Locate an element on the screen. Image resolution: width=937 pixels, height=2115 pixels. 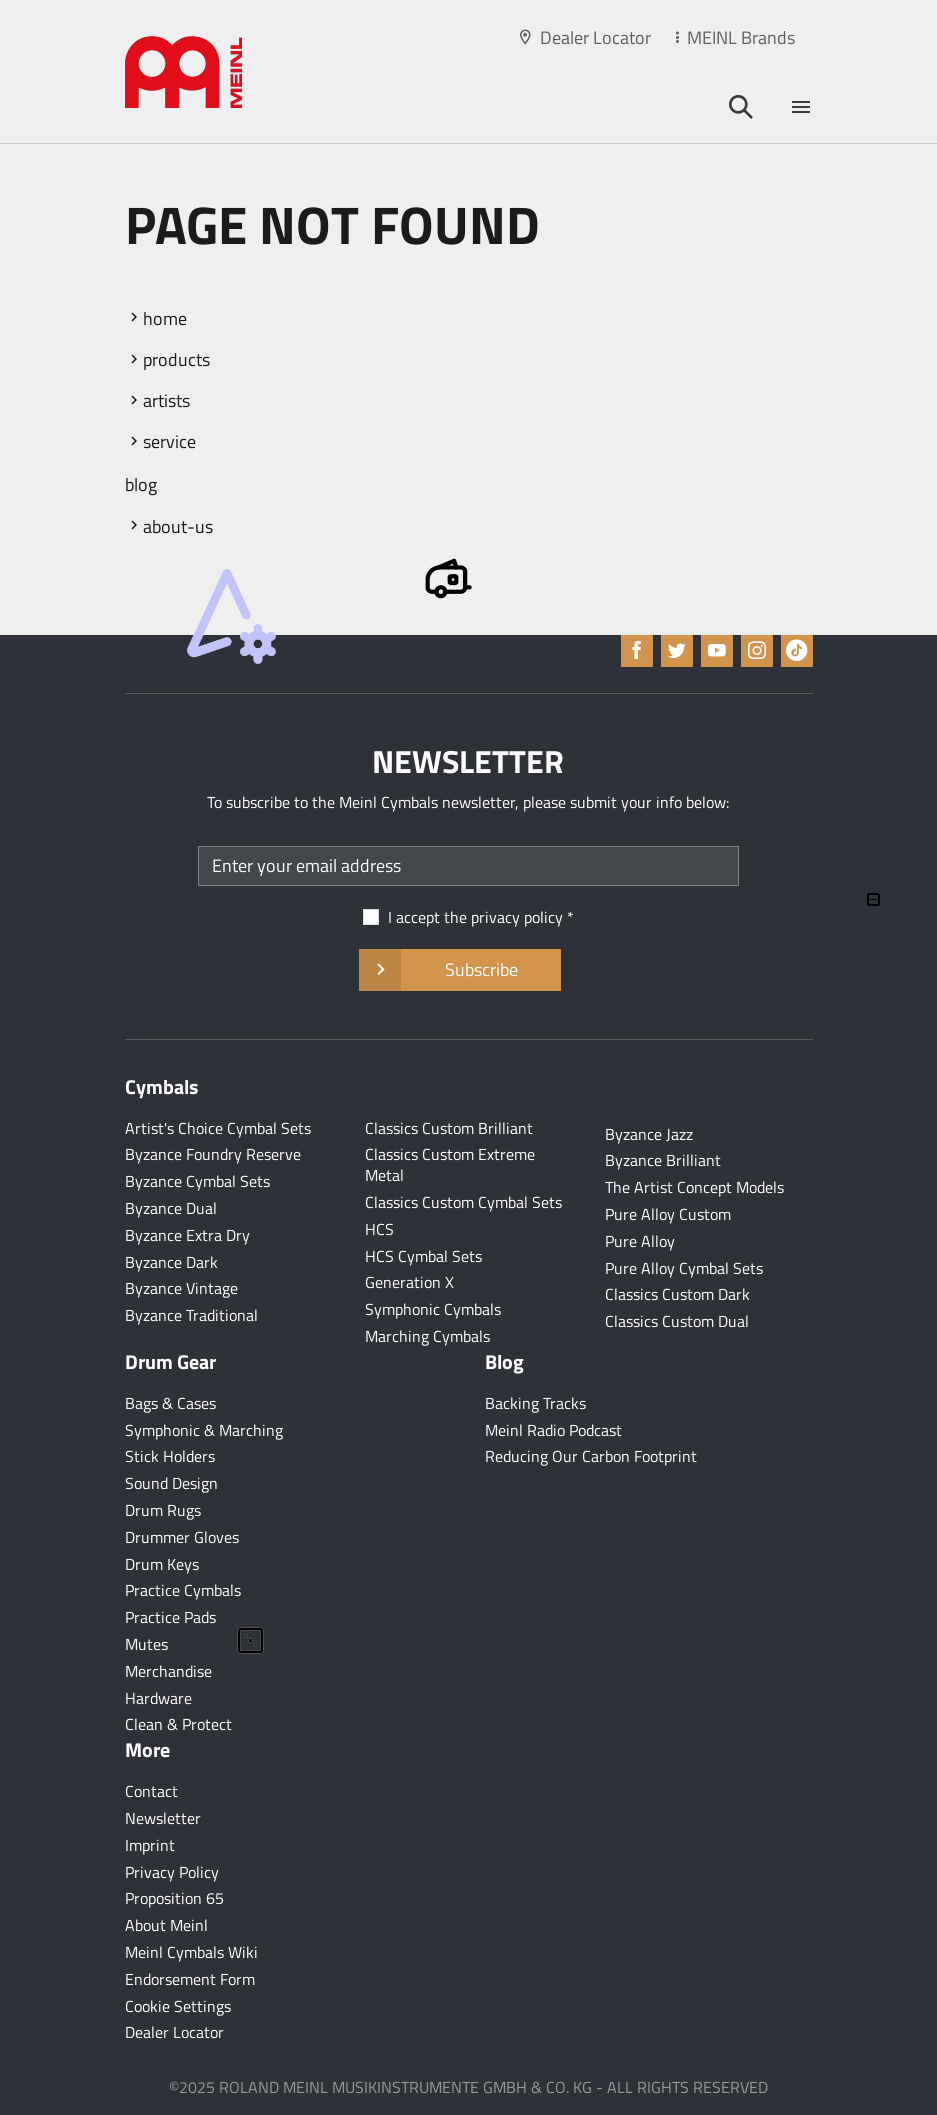
indicates partial selection in a list is located at coordinates (873, 899).